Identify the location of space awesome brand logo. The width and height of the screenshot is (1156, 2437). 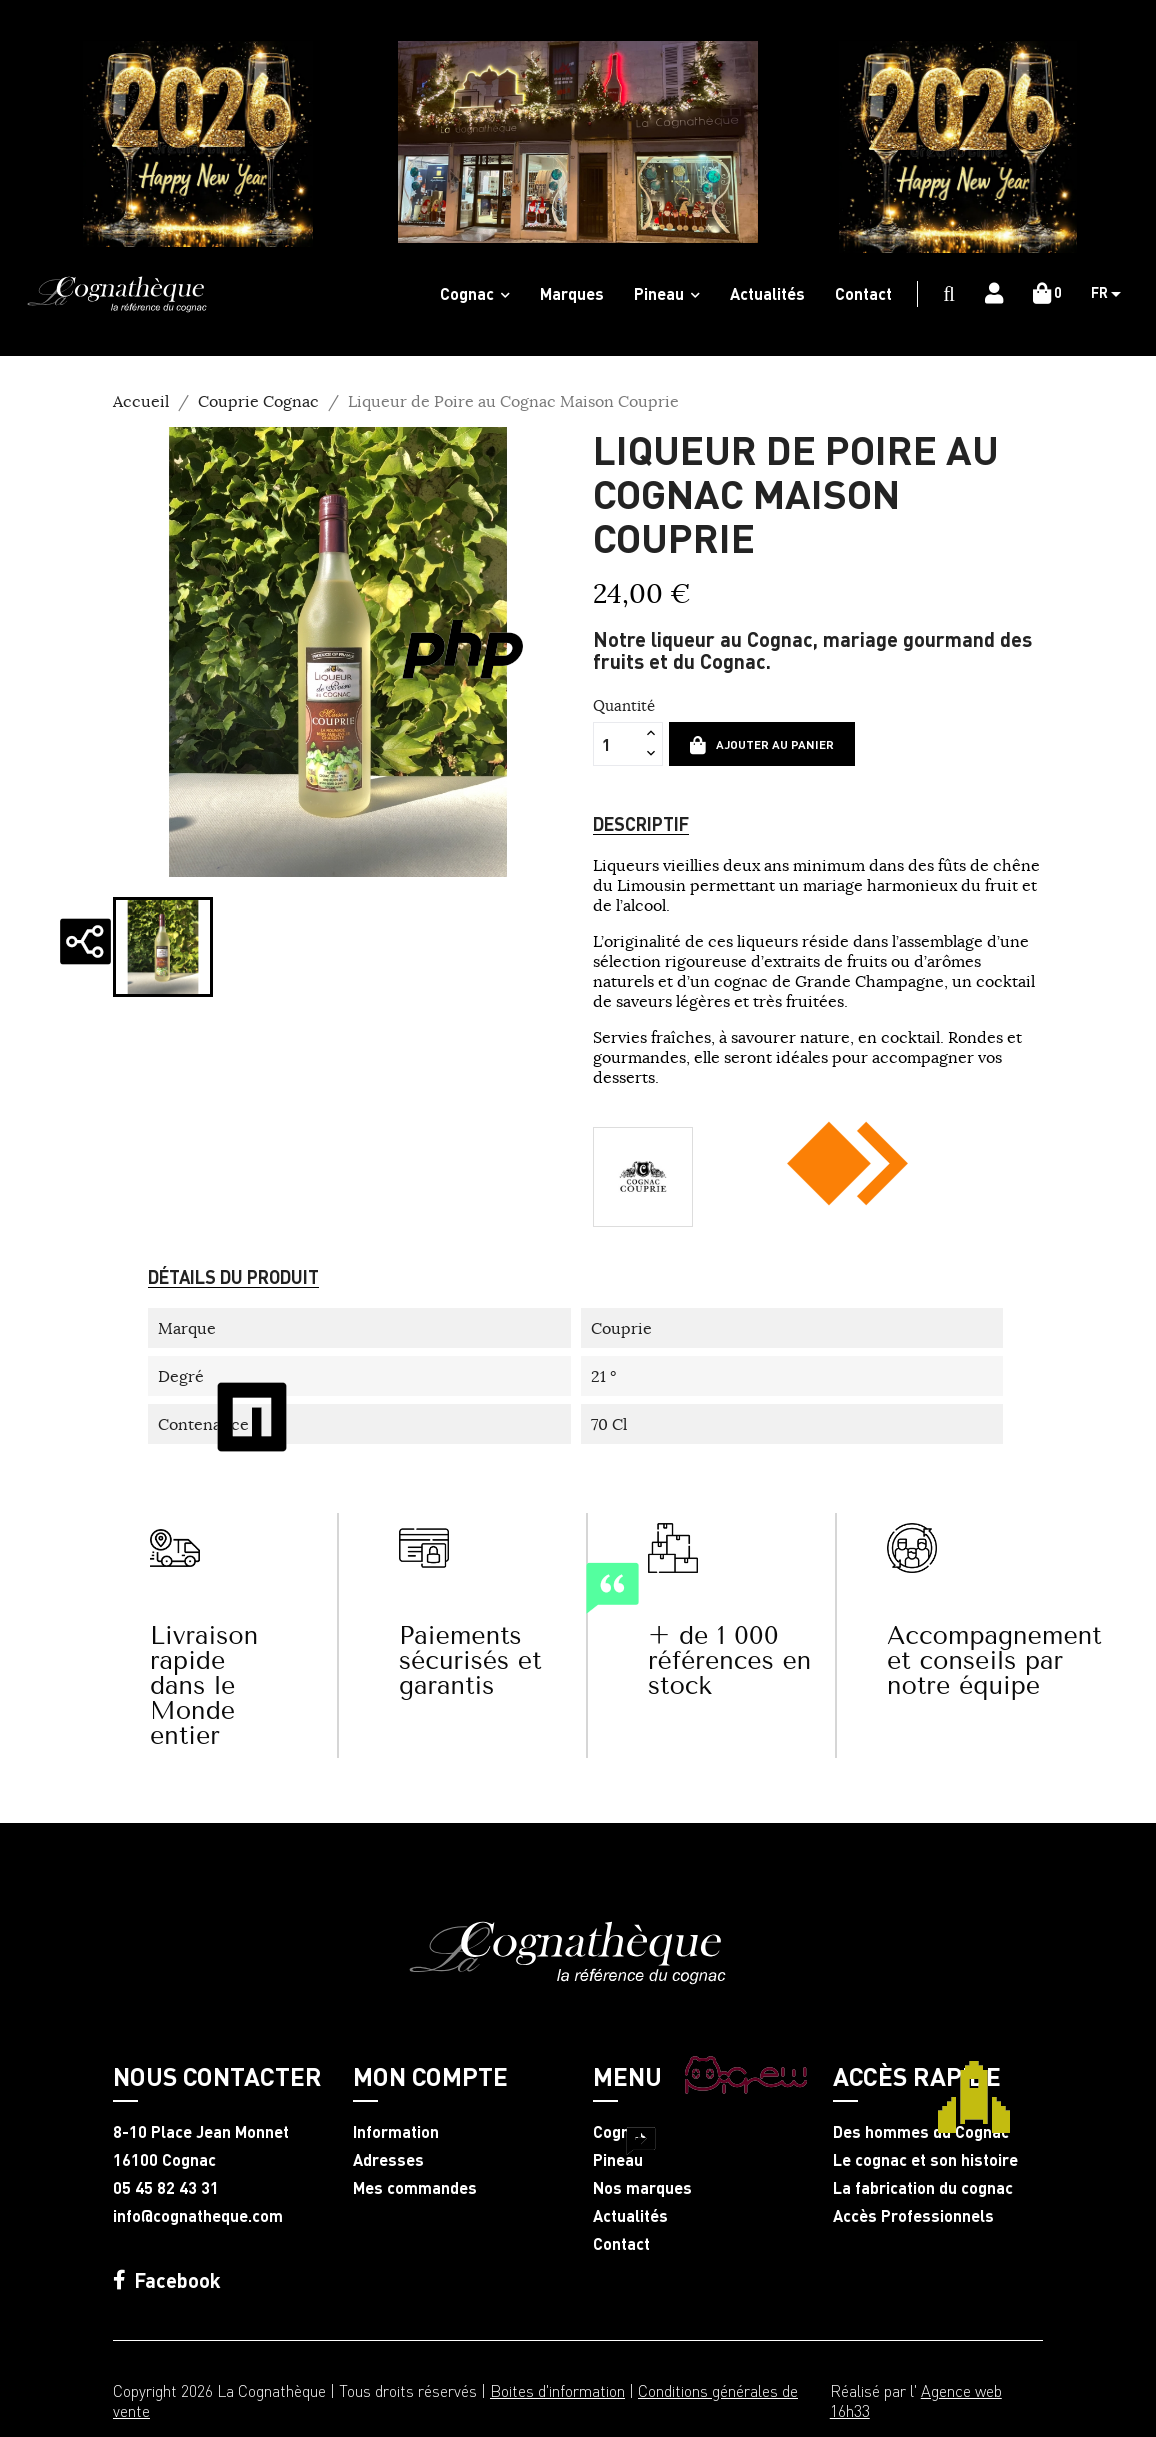
(974, 2097).